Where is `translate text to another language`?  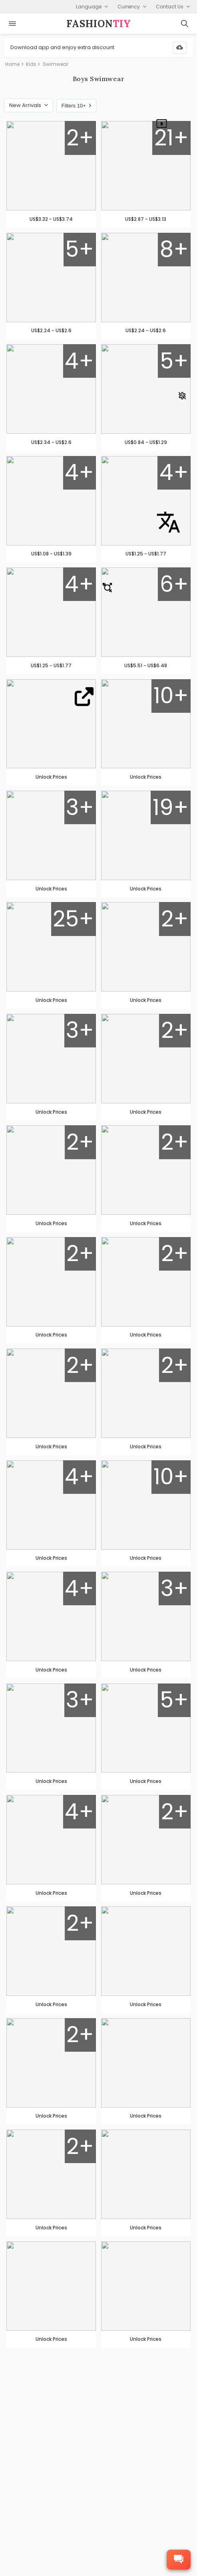 translate text to another language is located at coordinates (168, 522).